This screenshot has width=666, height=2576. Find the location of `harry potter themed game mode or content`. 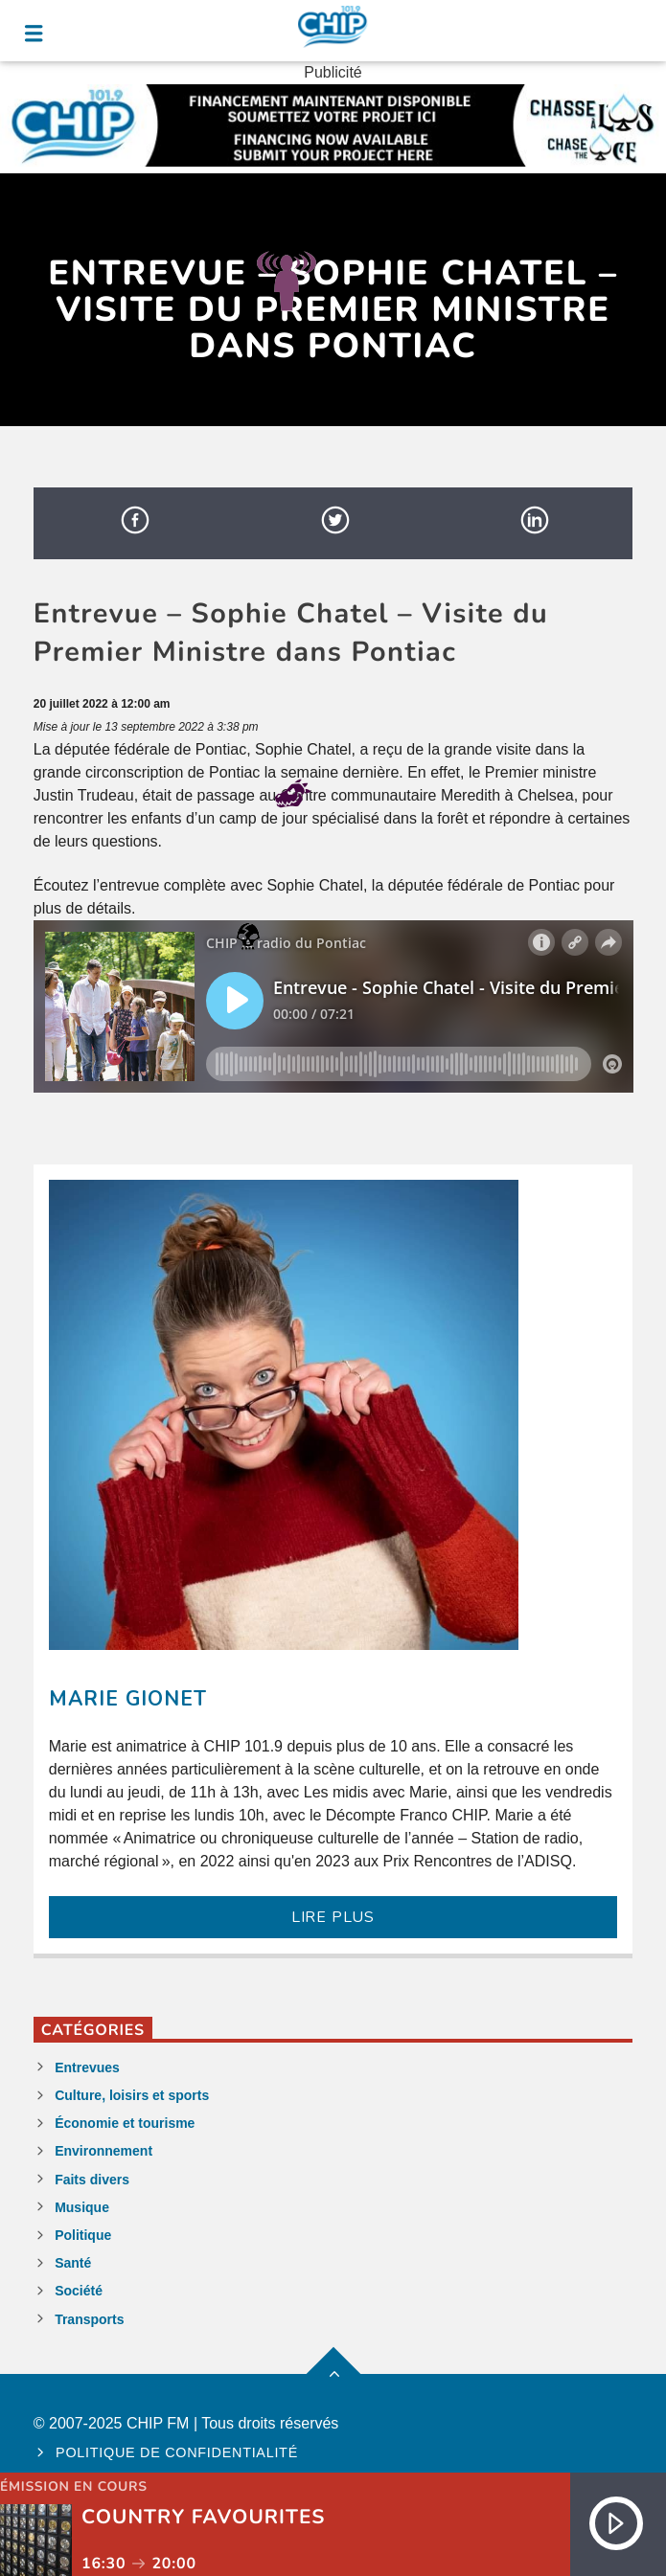

harry potter themed game mode or content is located at coordinates (248, 937).